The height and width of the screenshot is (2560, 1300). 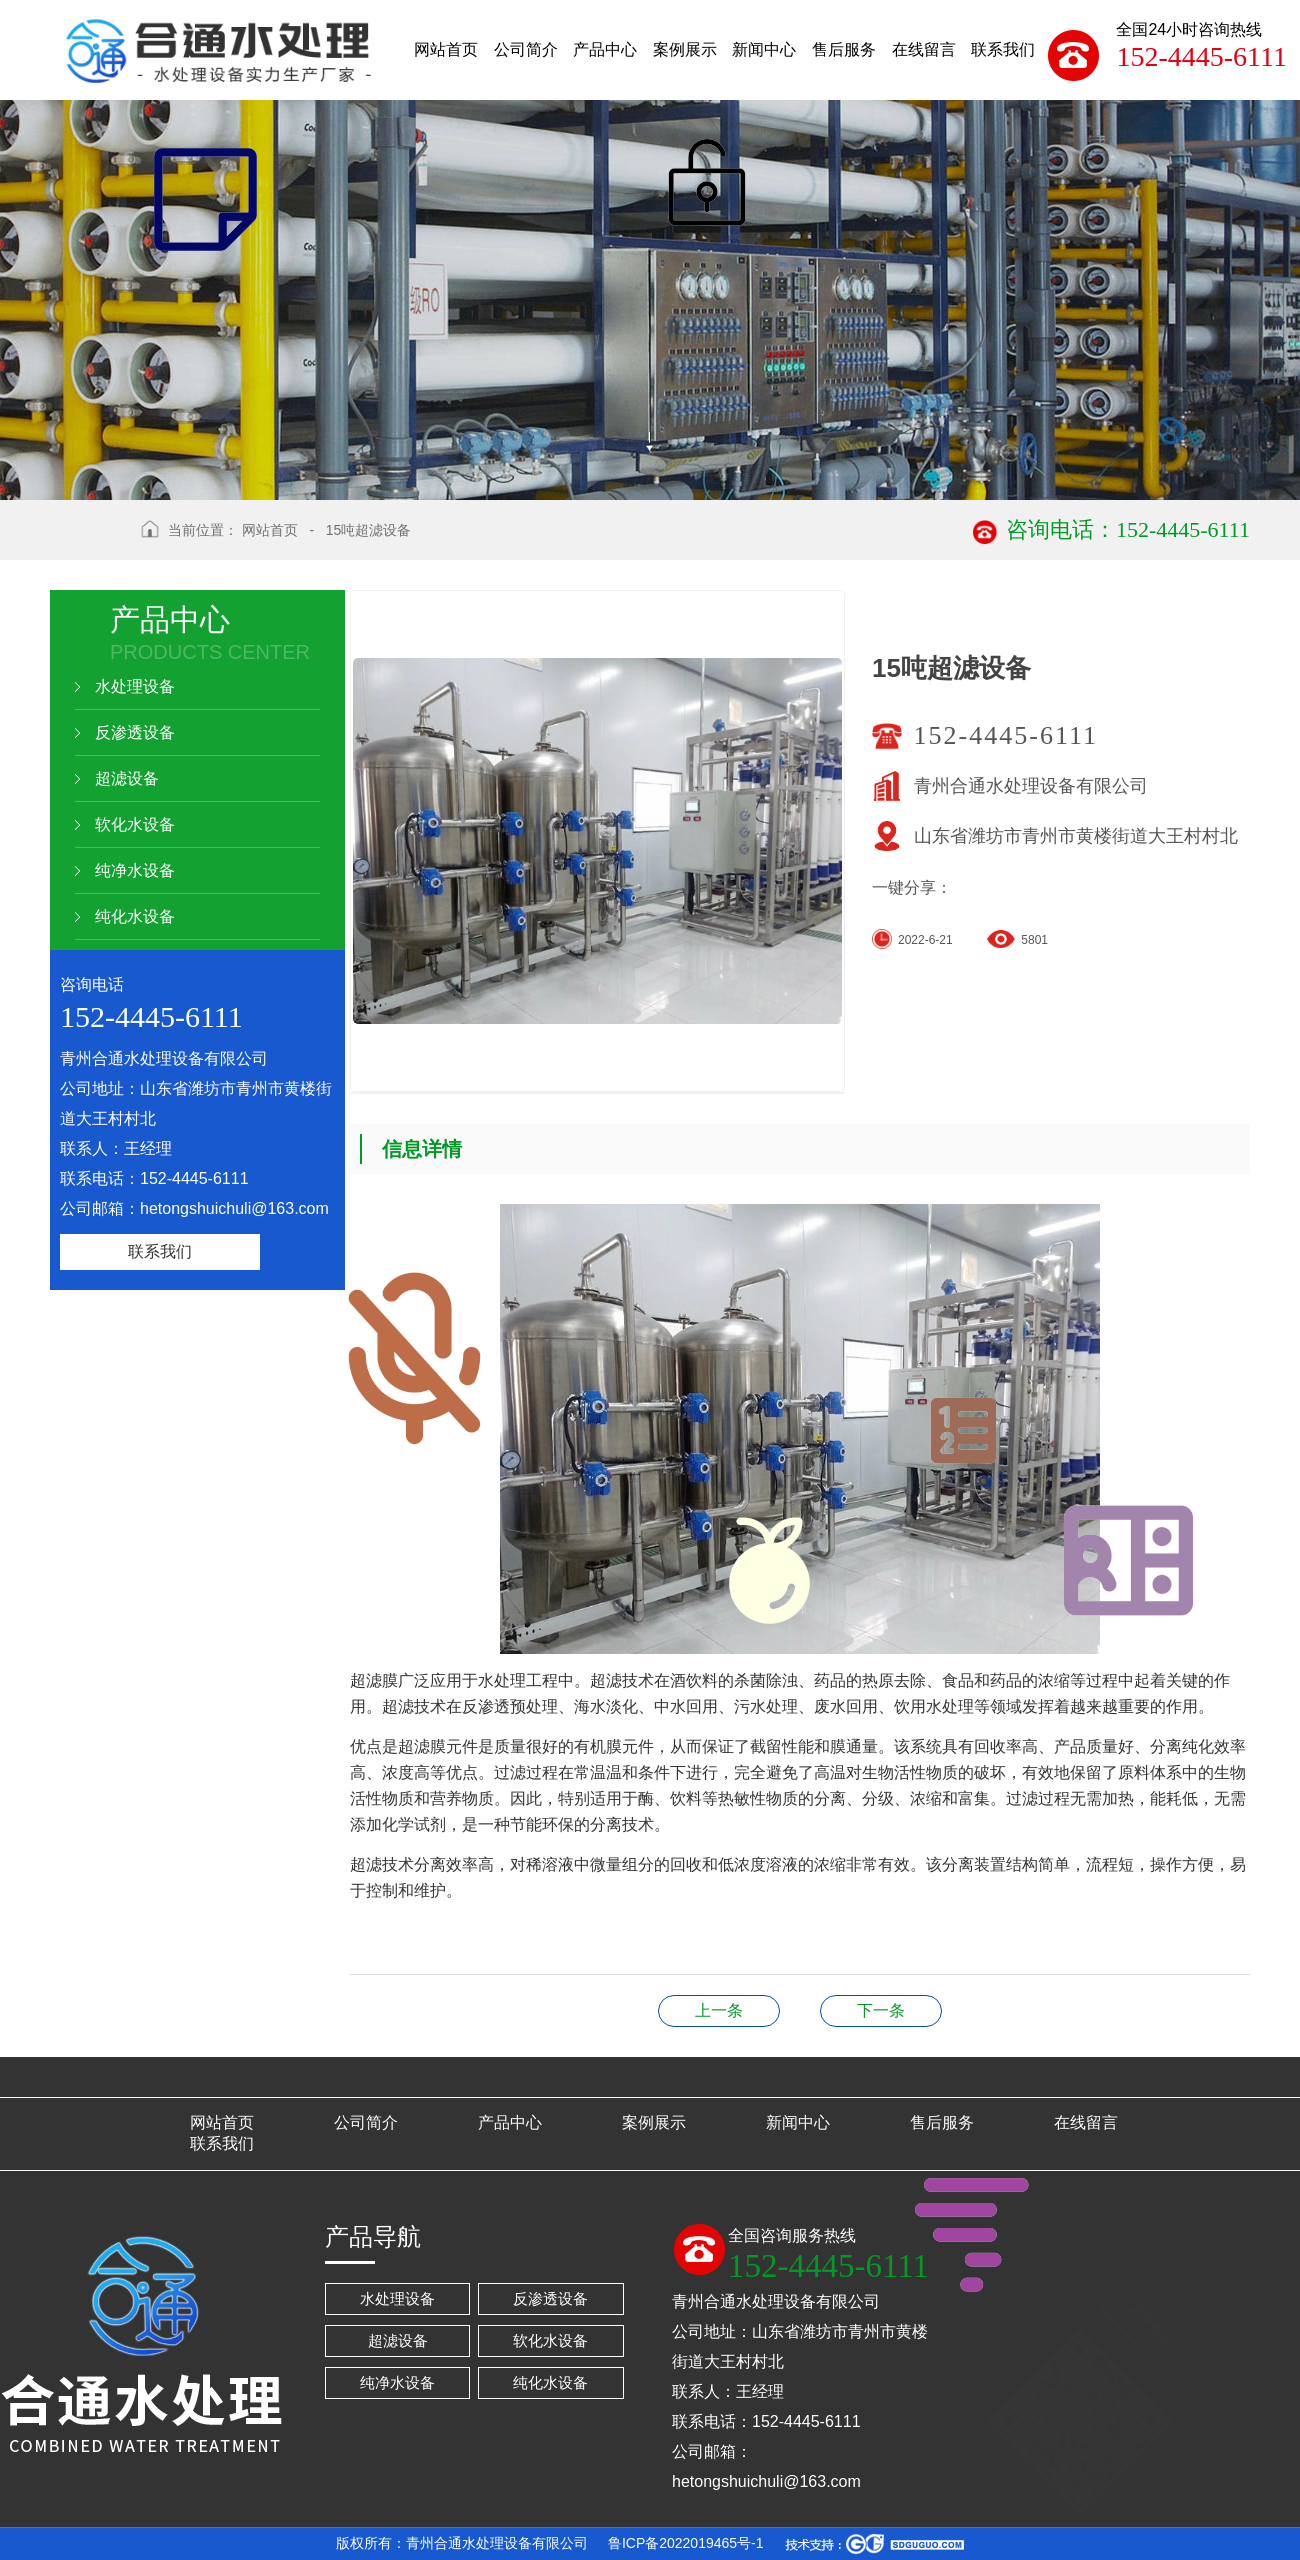 What do you see at coordinates (707, 187) in the screenshot?
I see `unlocked or unsecured state` at bounding box center [707, 187].